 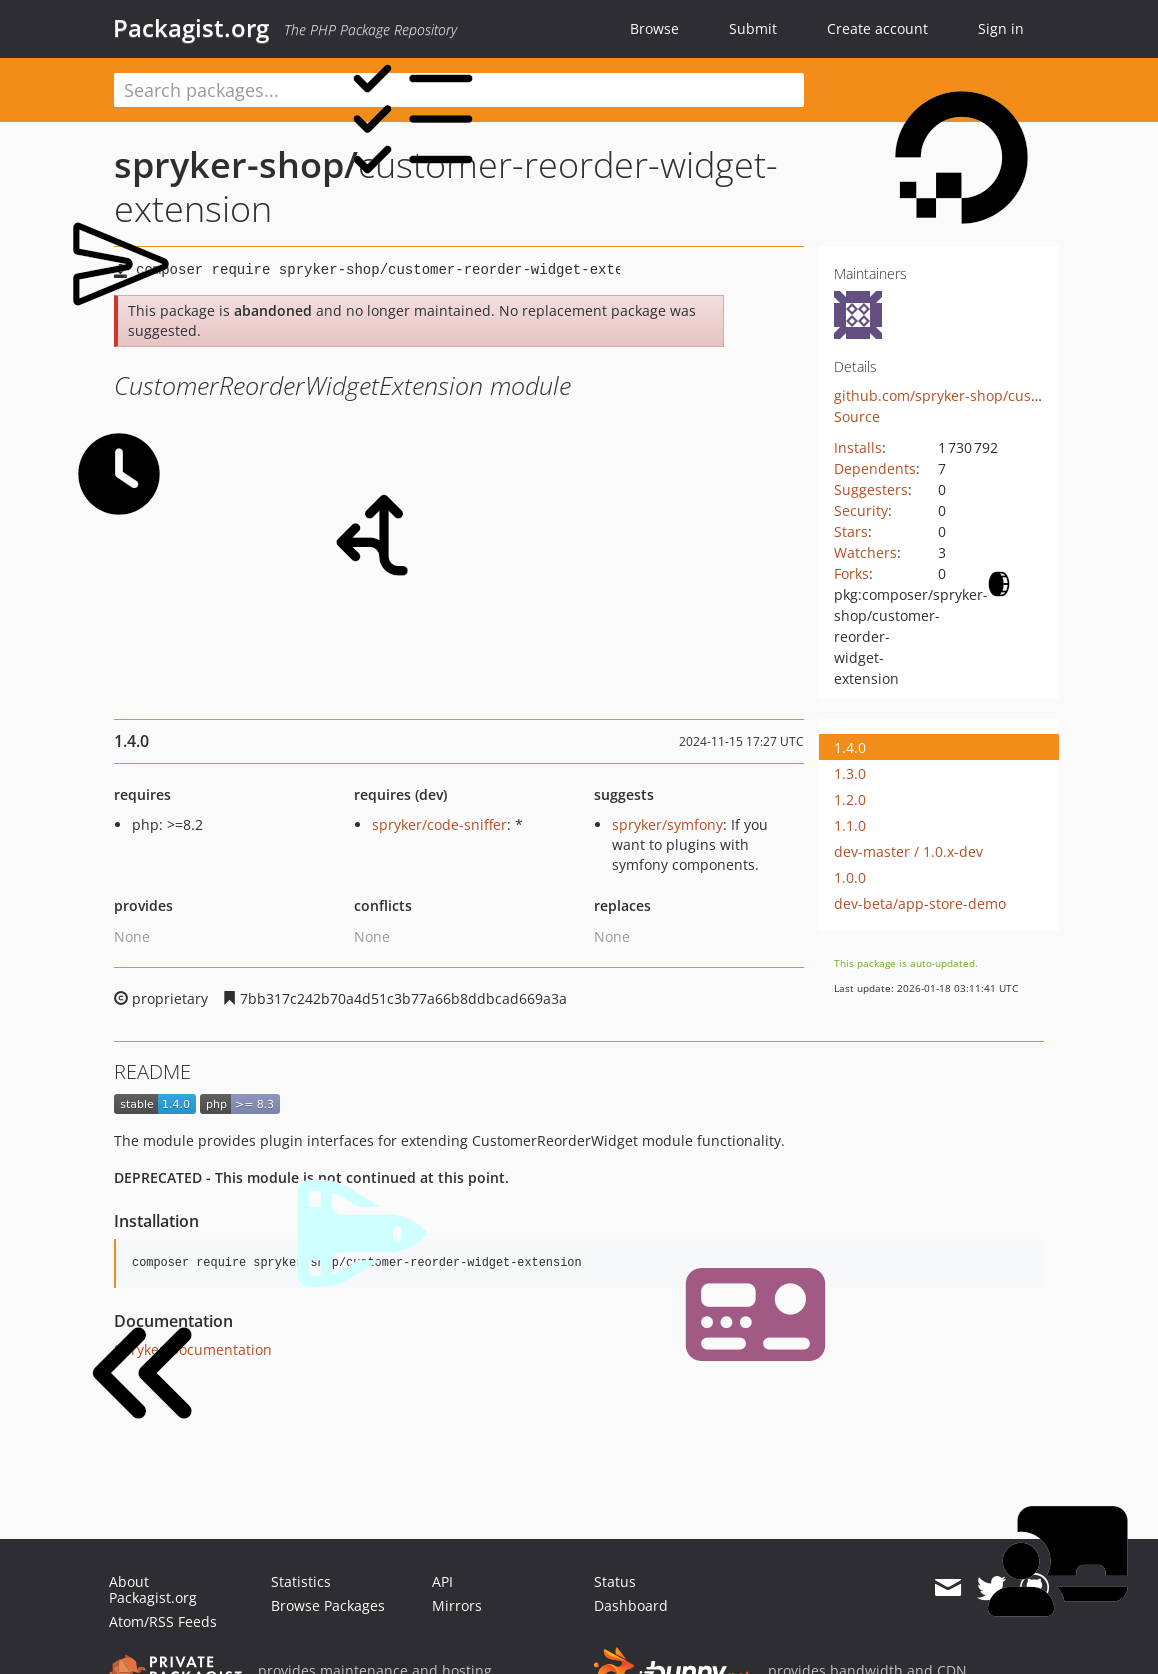 I want to click on view coin or currency balance, so click(x=999, y=584).